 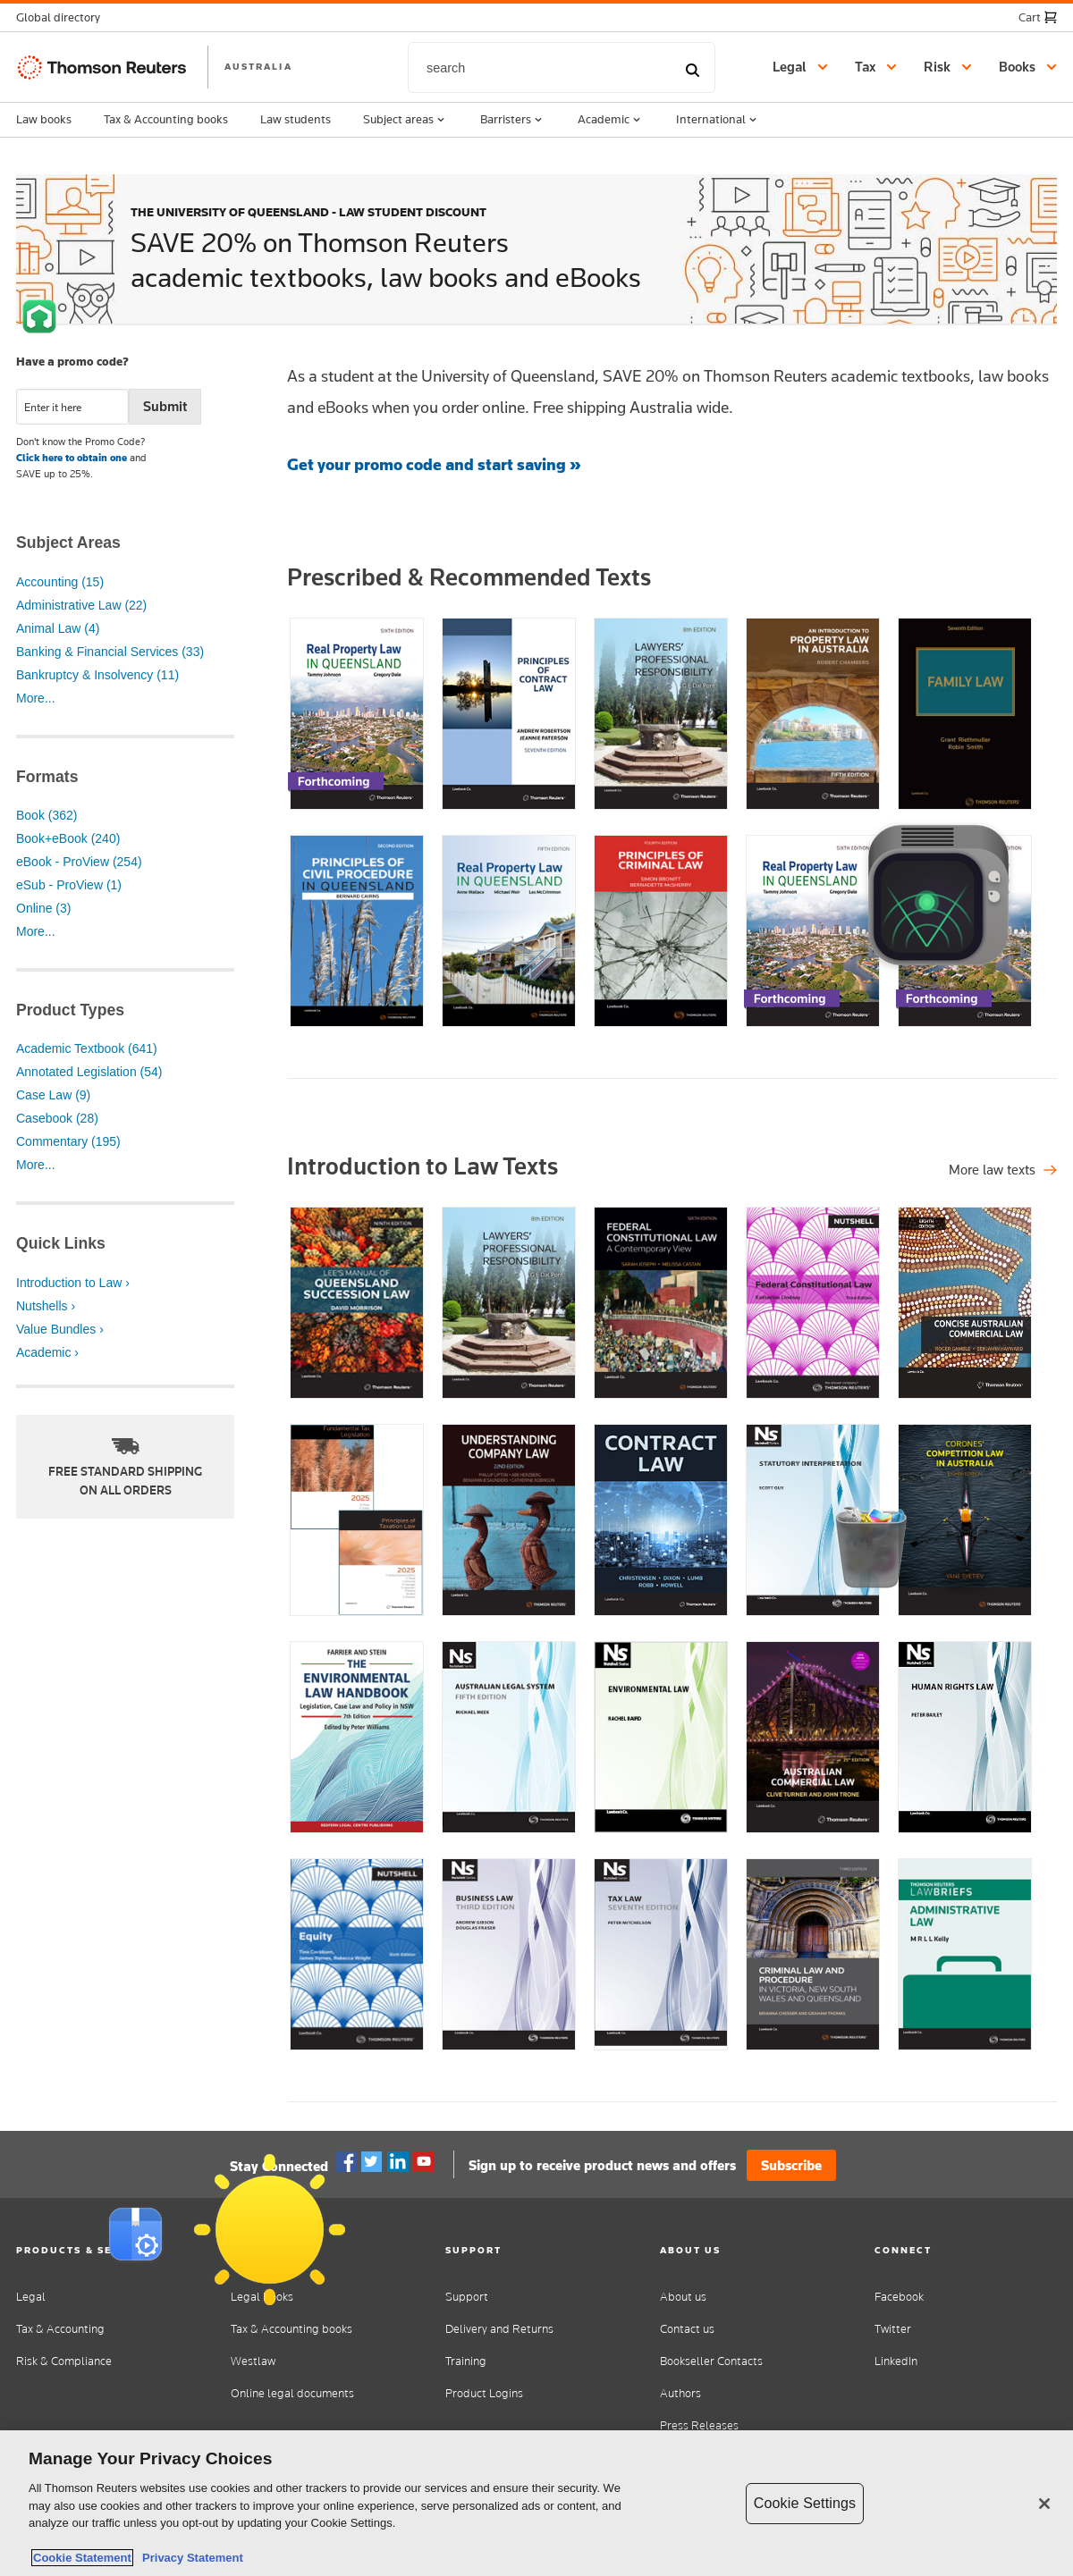 I want to click on open trash to view deleted files, so click(x=871, y=1548).